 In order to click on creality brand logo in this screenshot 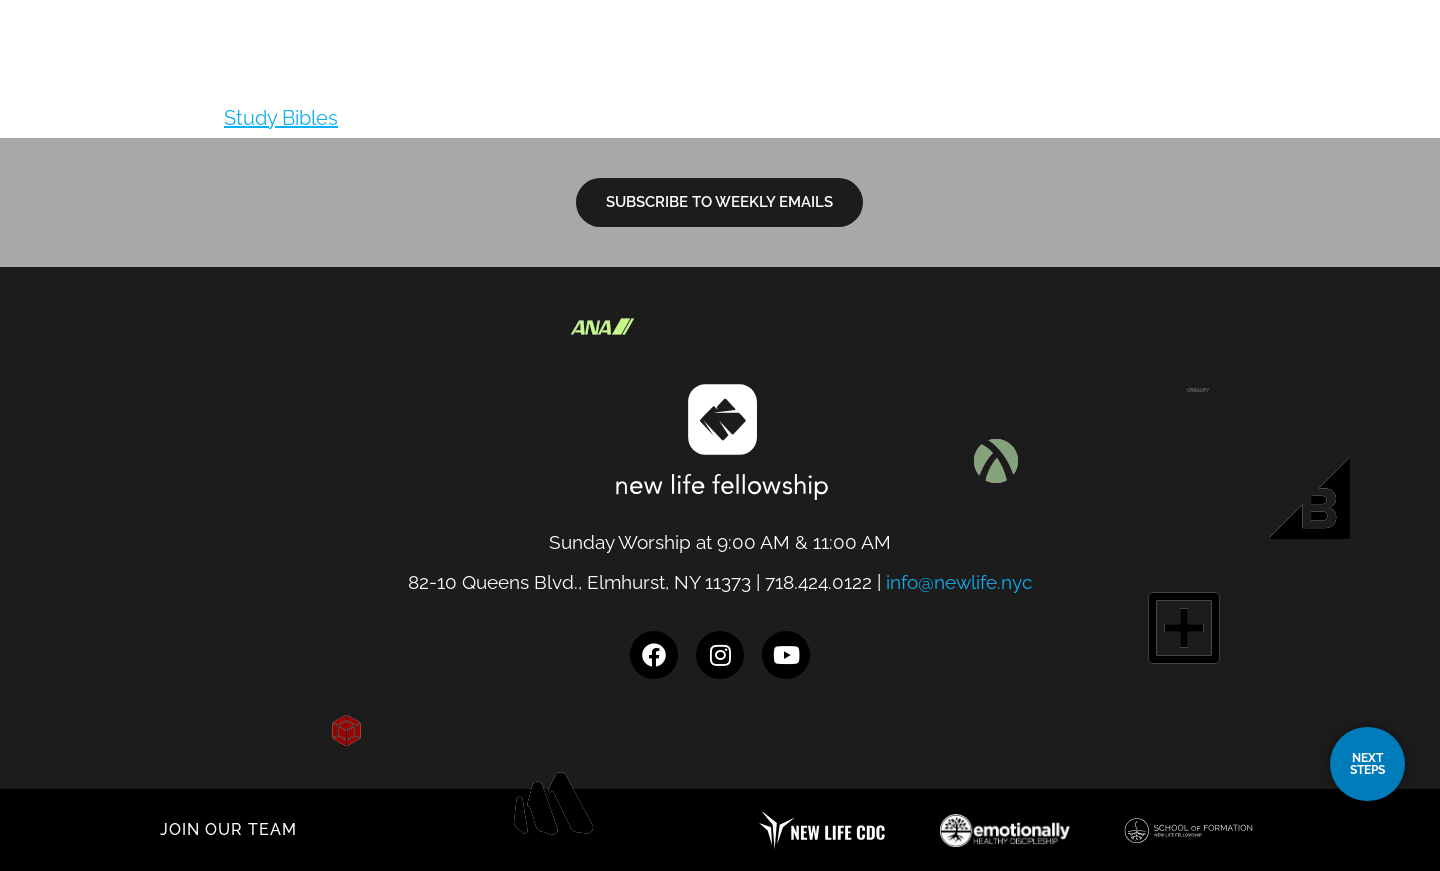, I will do `click(1198, 390)`.